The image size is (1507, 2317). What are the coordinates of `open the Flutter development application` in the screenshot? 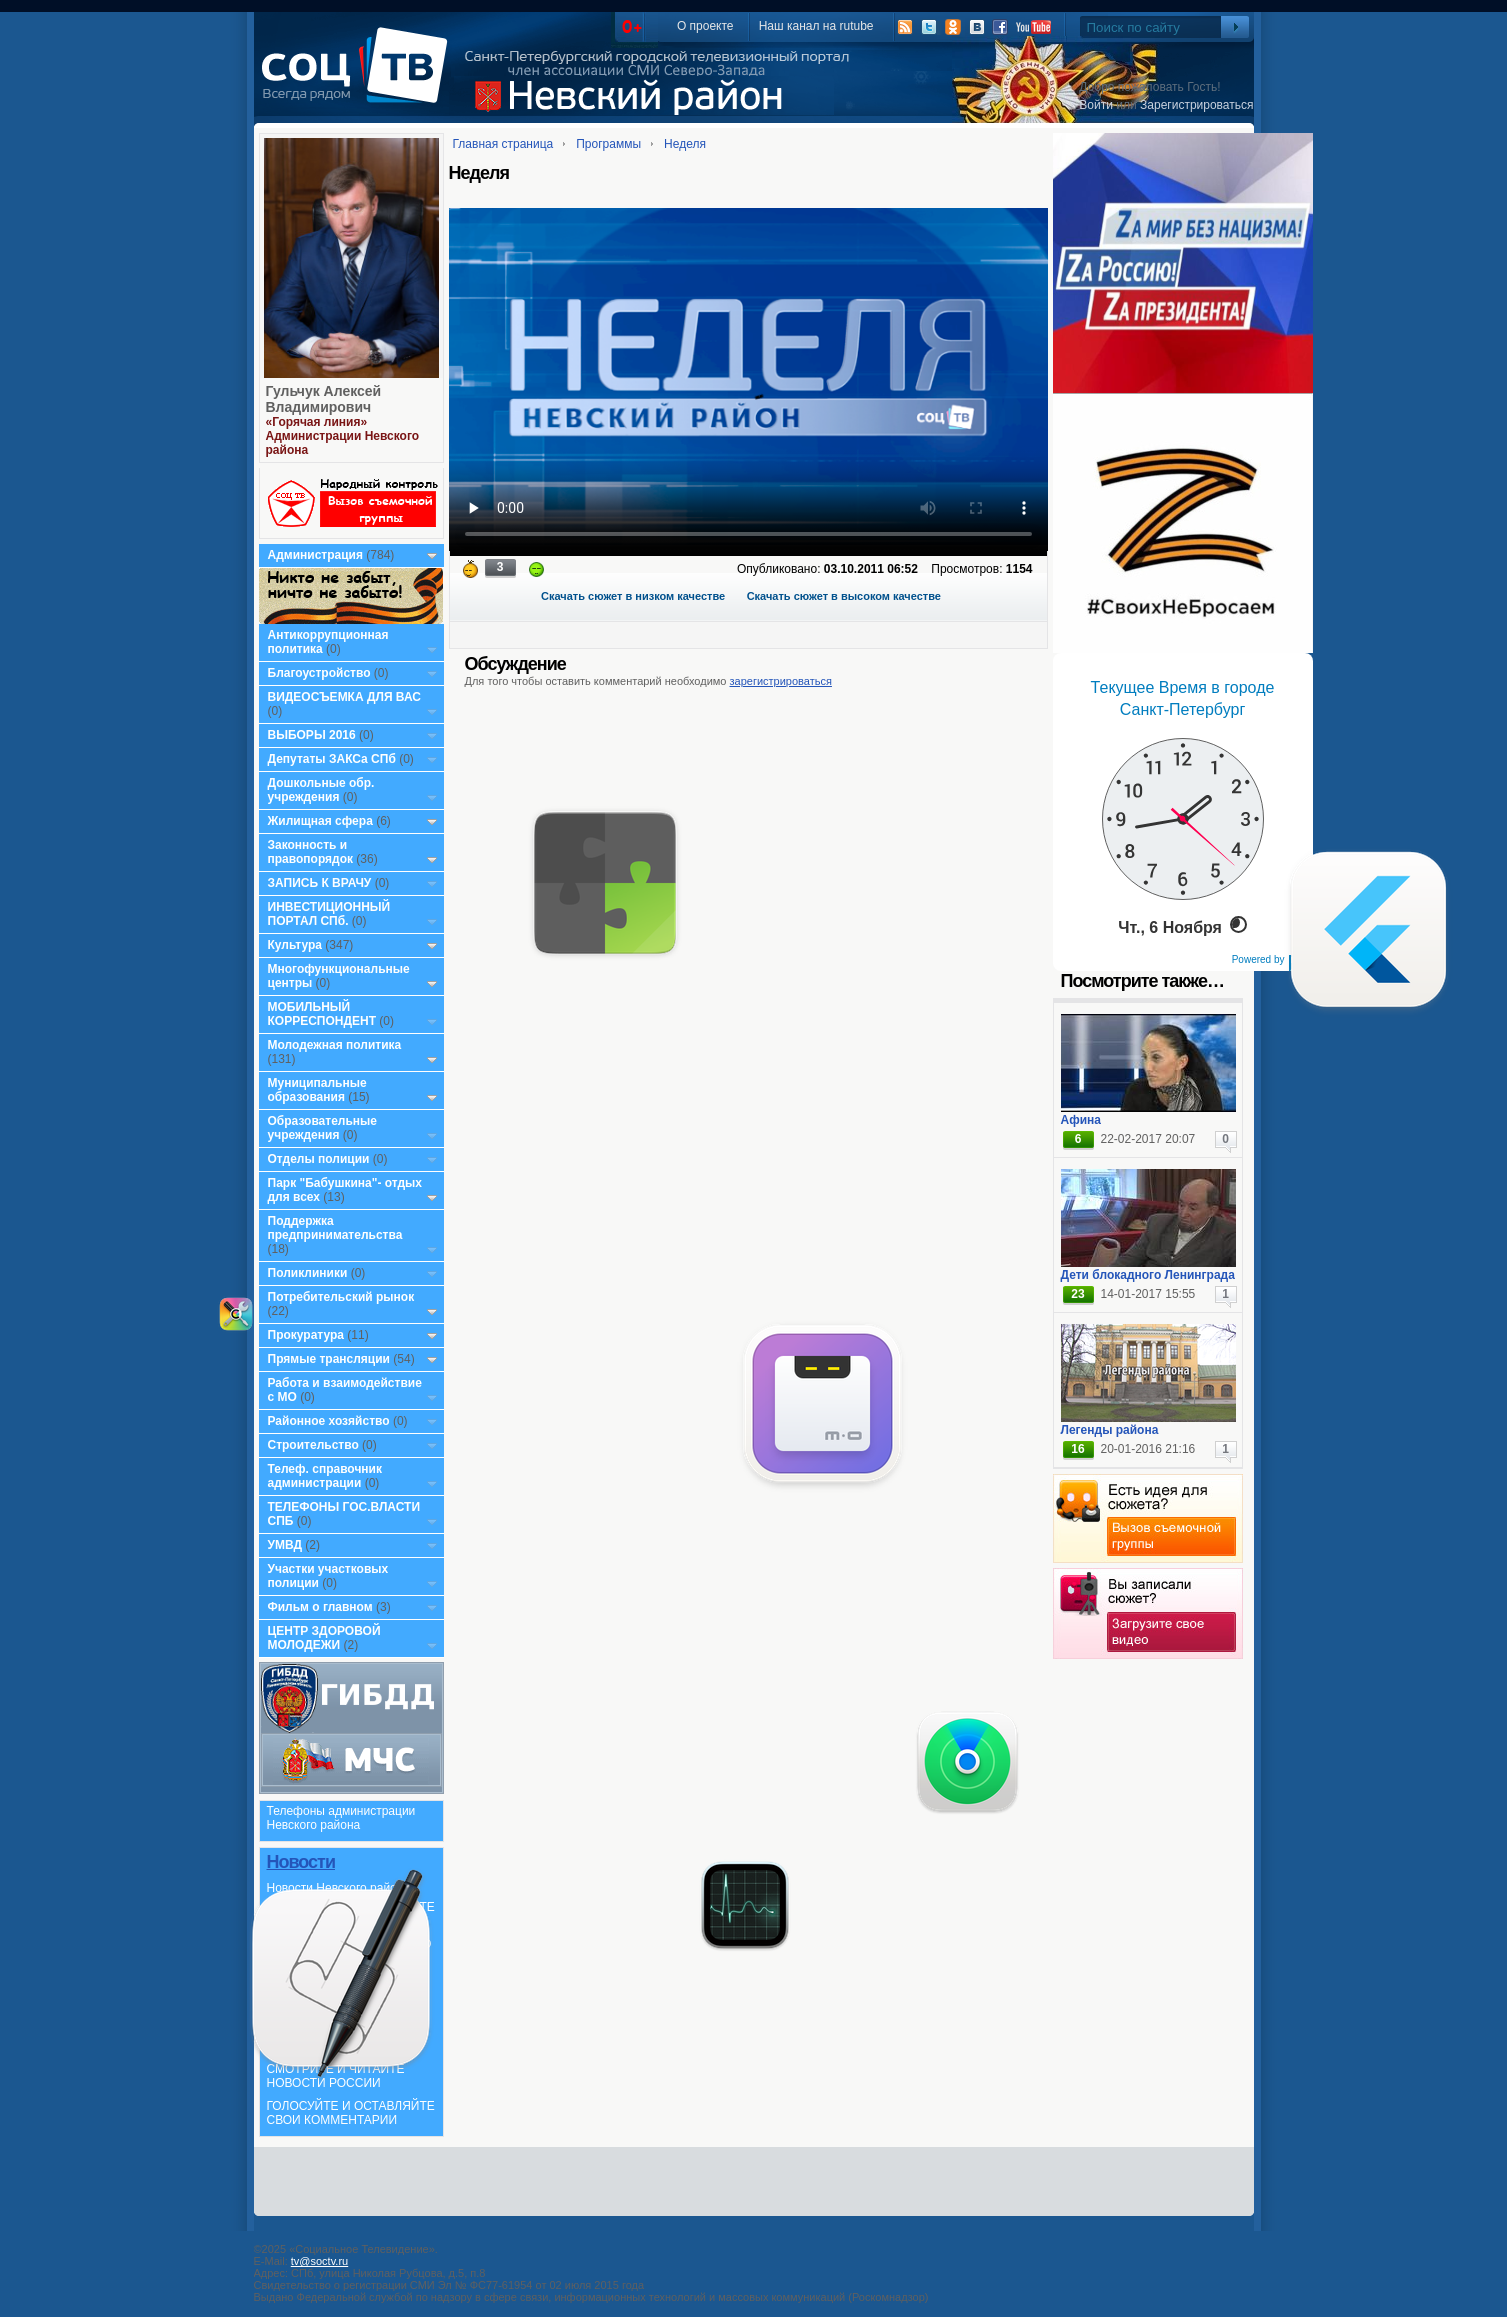 It's located at (1368, 929).